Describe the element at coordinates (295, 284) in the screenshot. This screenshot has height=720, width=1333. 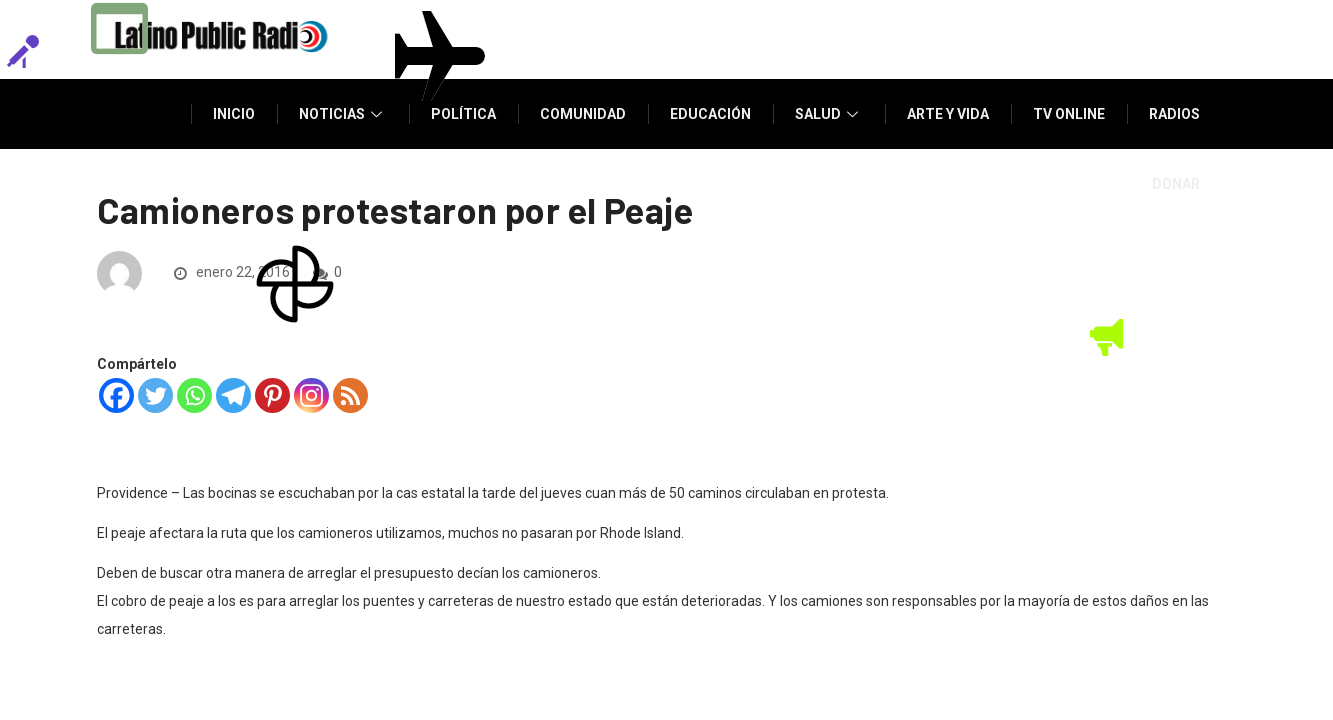
I see `open google photos` at that location.